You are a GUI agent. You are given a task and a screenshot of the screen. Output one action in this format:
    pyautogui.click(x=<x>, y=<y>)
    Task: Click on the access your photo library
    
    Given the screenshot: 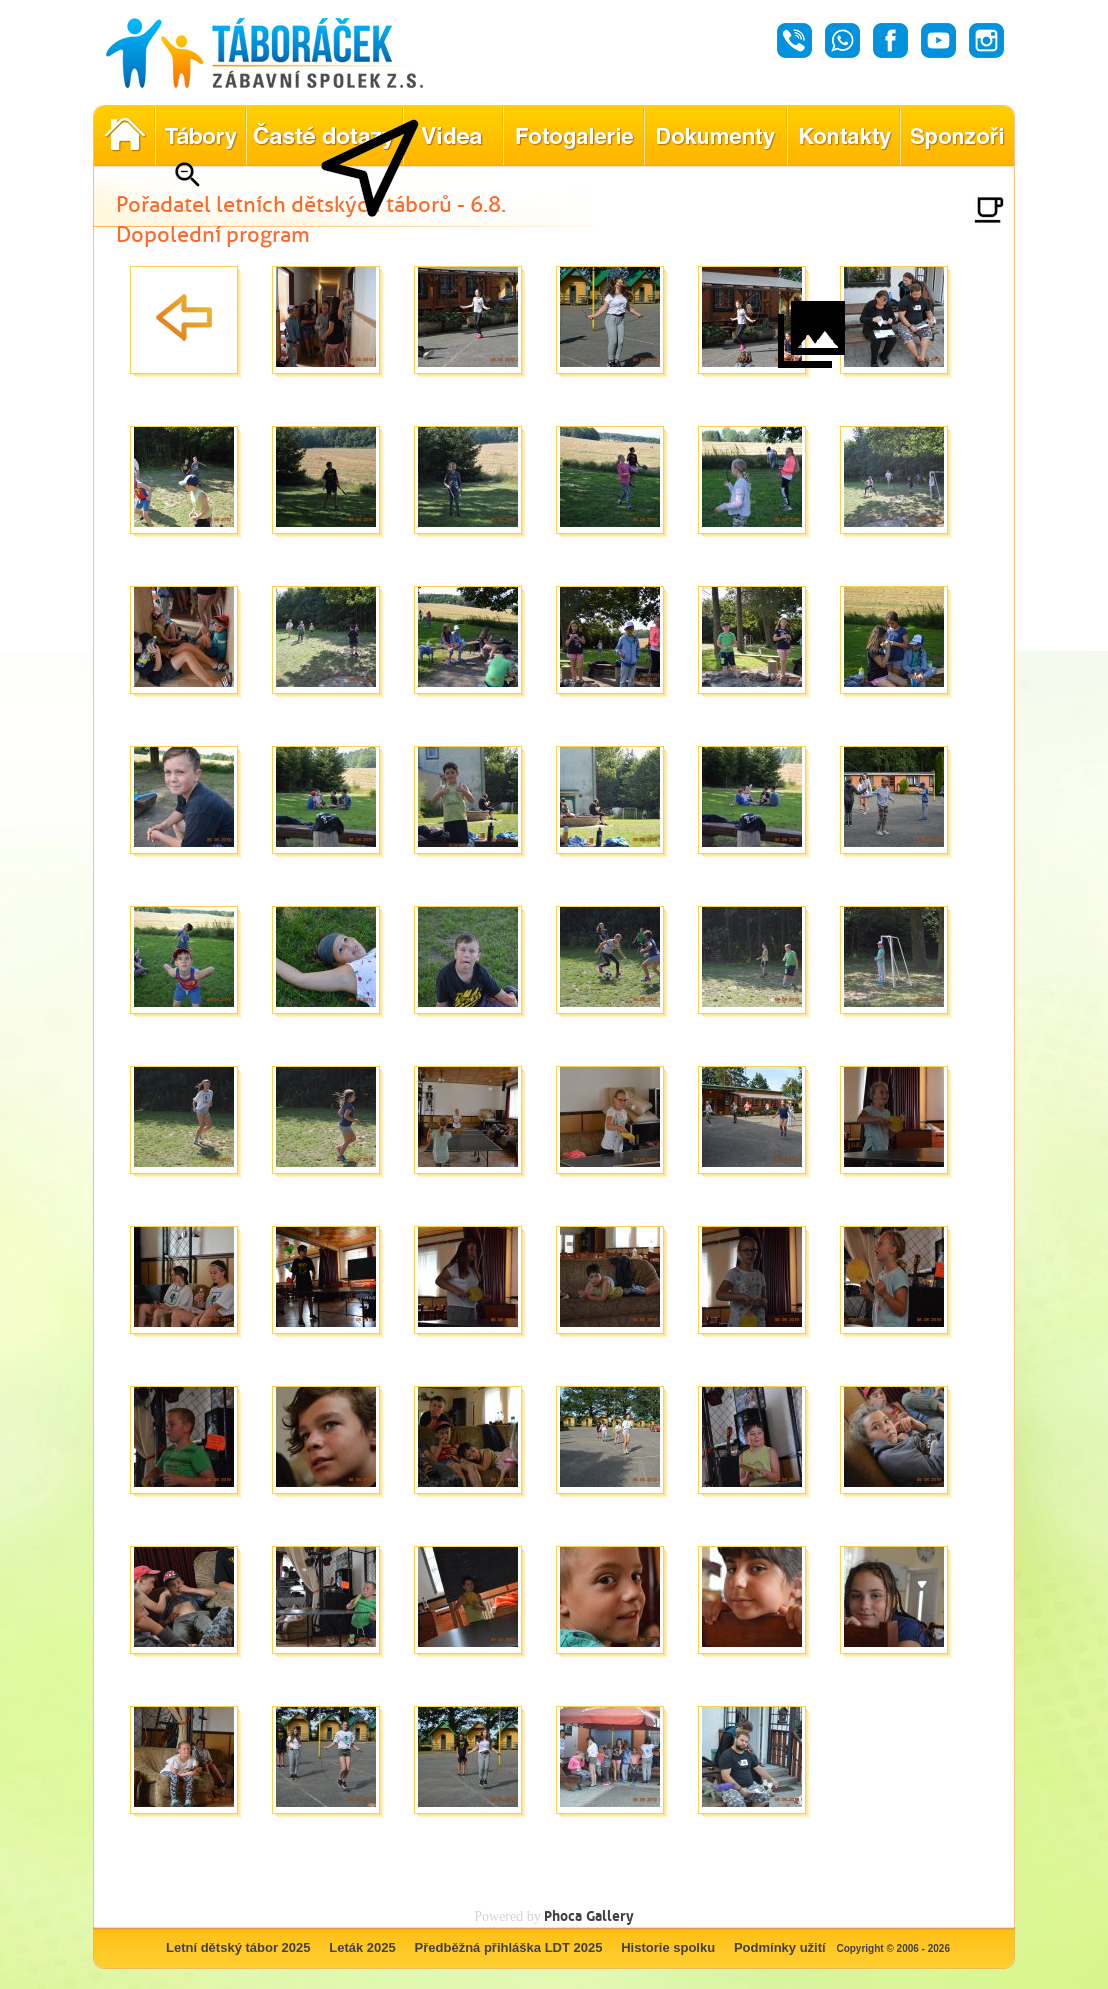 What is the action you would take?
    pyautogui.click(x=811, y=334)
    